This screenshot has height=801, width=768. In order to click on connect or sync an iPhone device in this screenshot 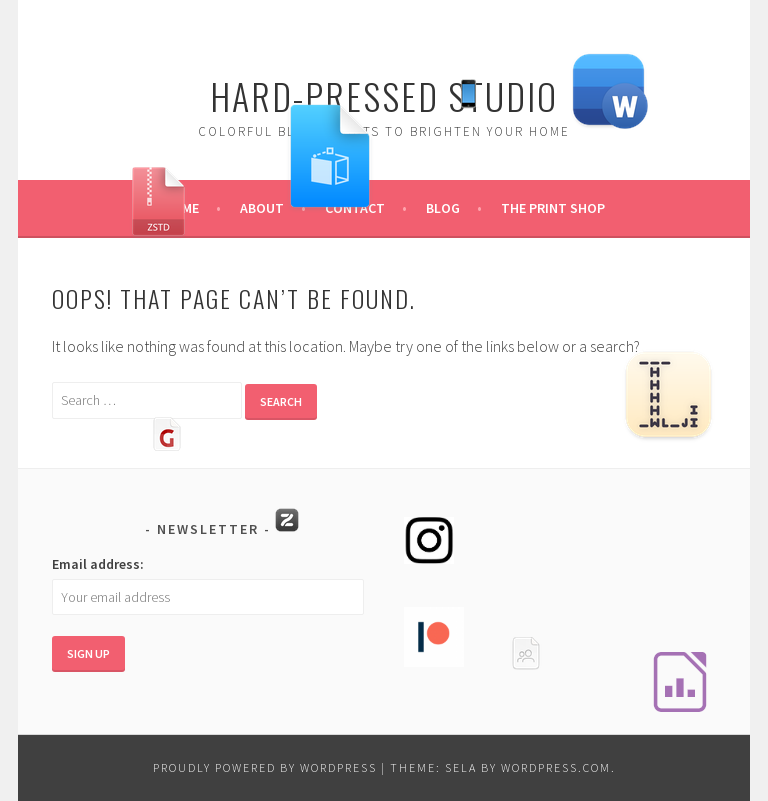, I will do `click(468, 93)`.